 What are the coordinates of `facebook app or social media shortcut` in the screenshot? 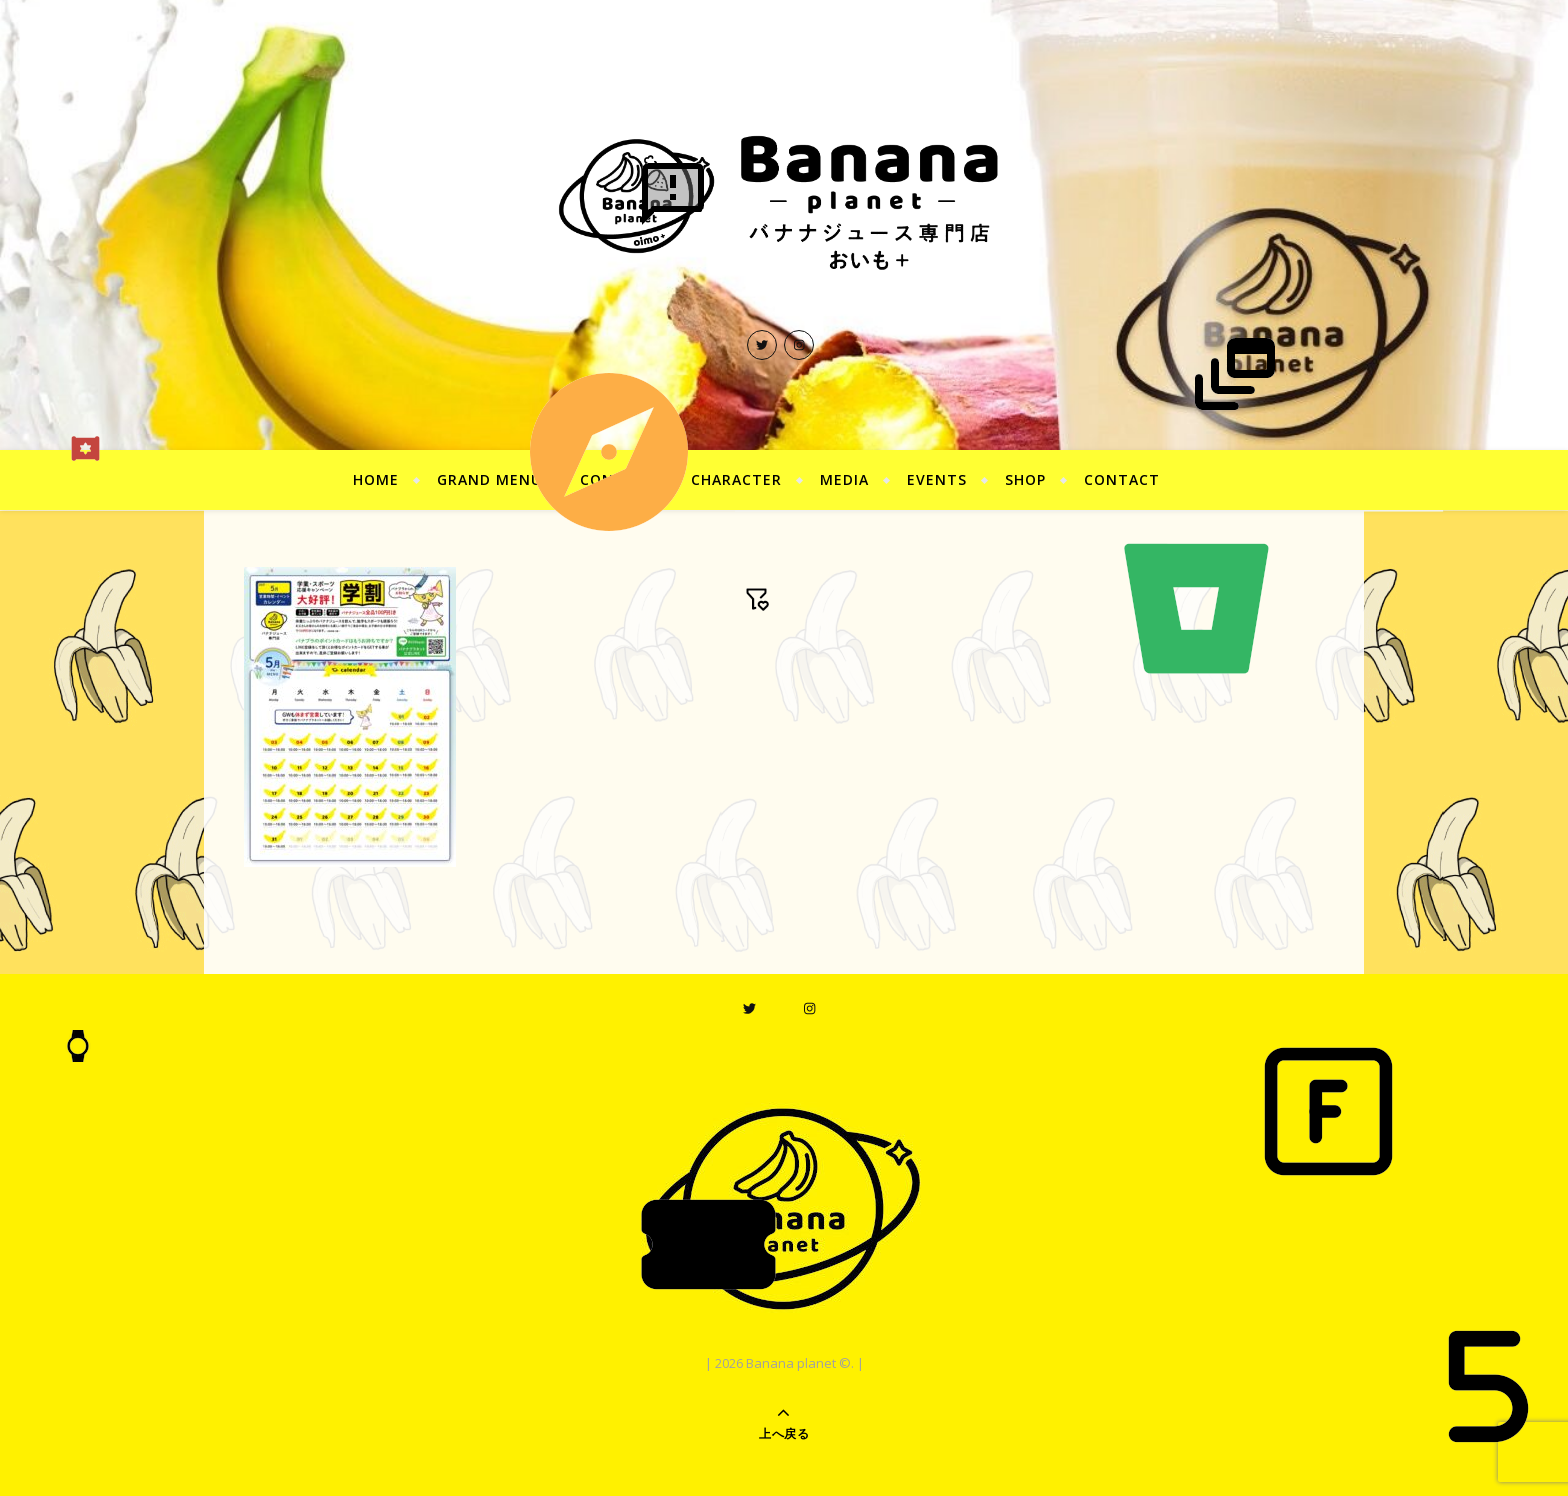 It's located at (1328, 1111).